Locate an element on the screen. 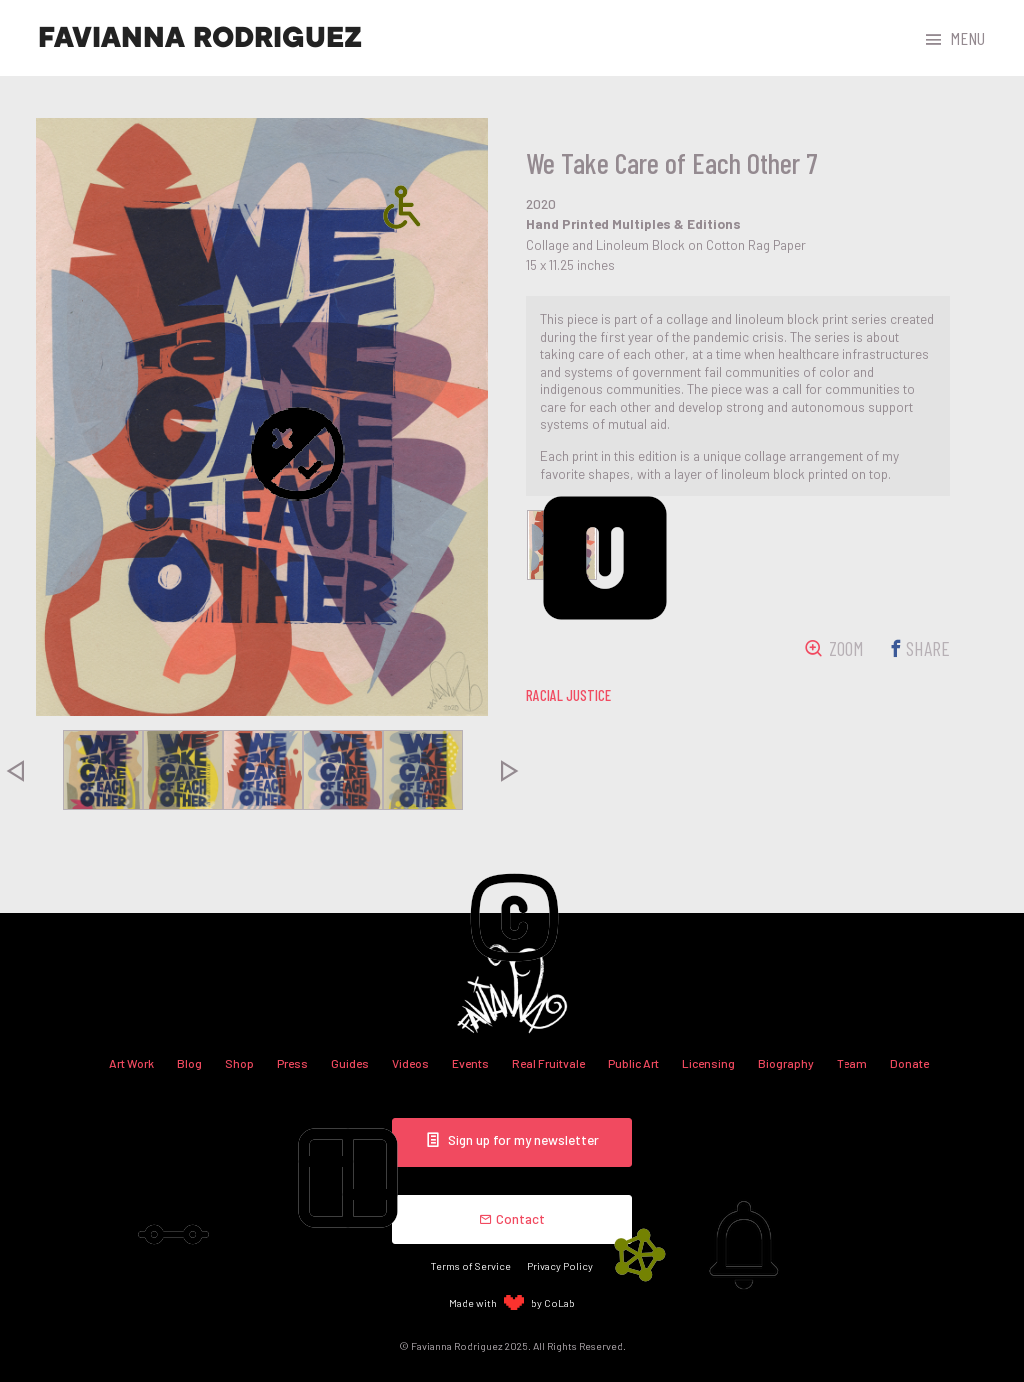  view notifications is located at coordinates (744, 1244).